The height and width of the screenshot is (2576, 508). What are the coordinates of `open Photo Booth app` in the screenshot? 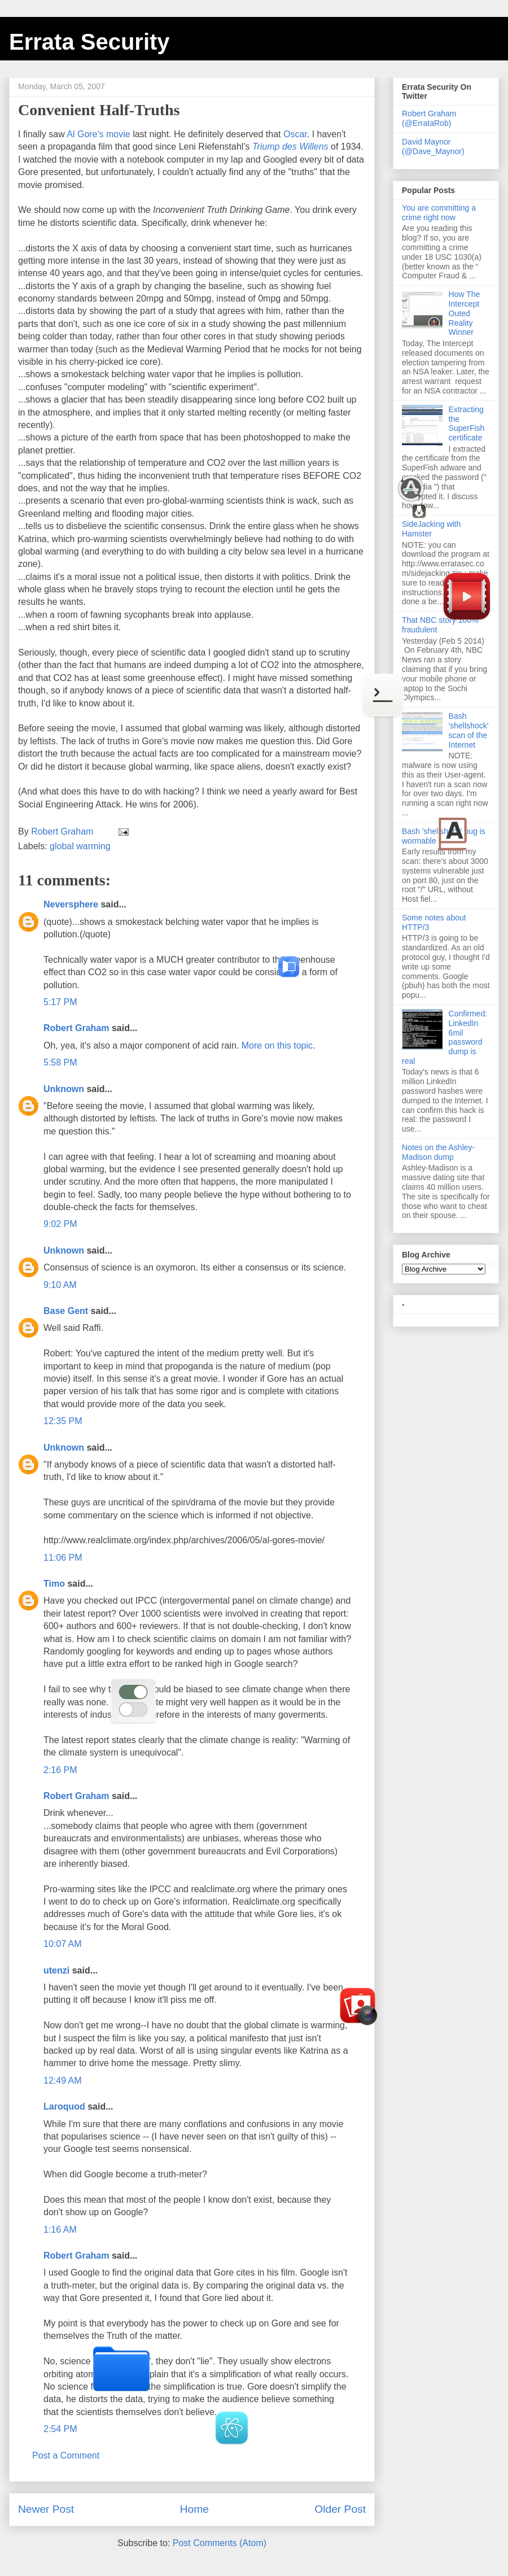 It's located at (357, 2005).